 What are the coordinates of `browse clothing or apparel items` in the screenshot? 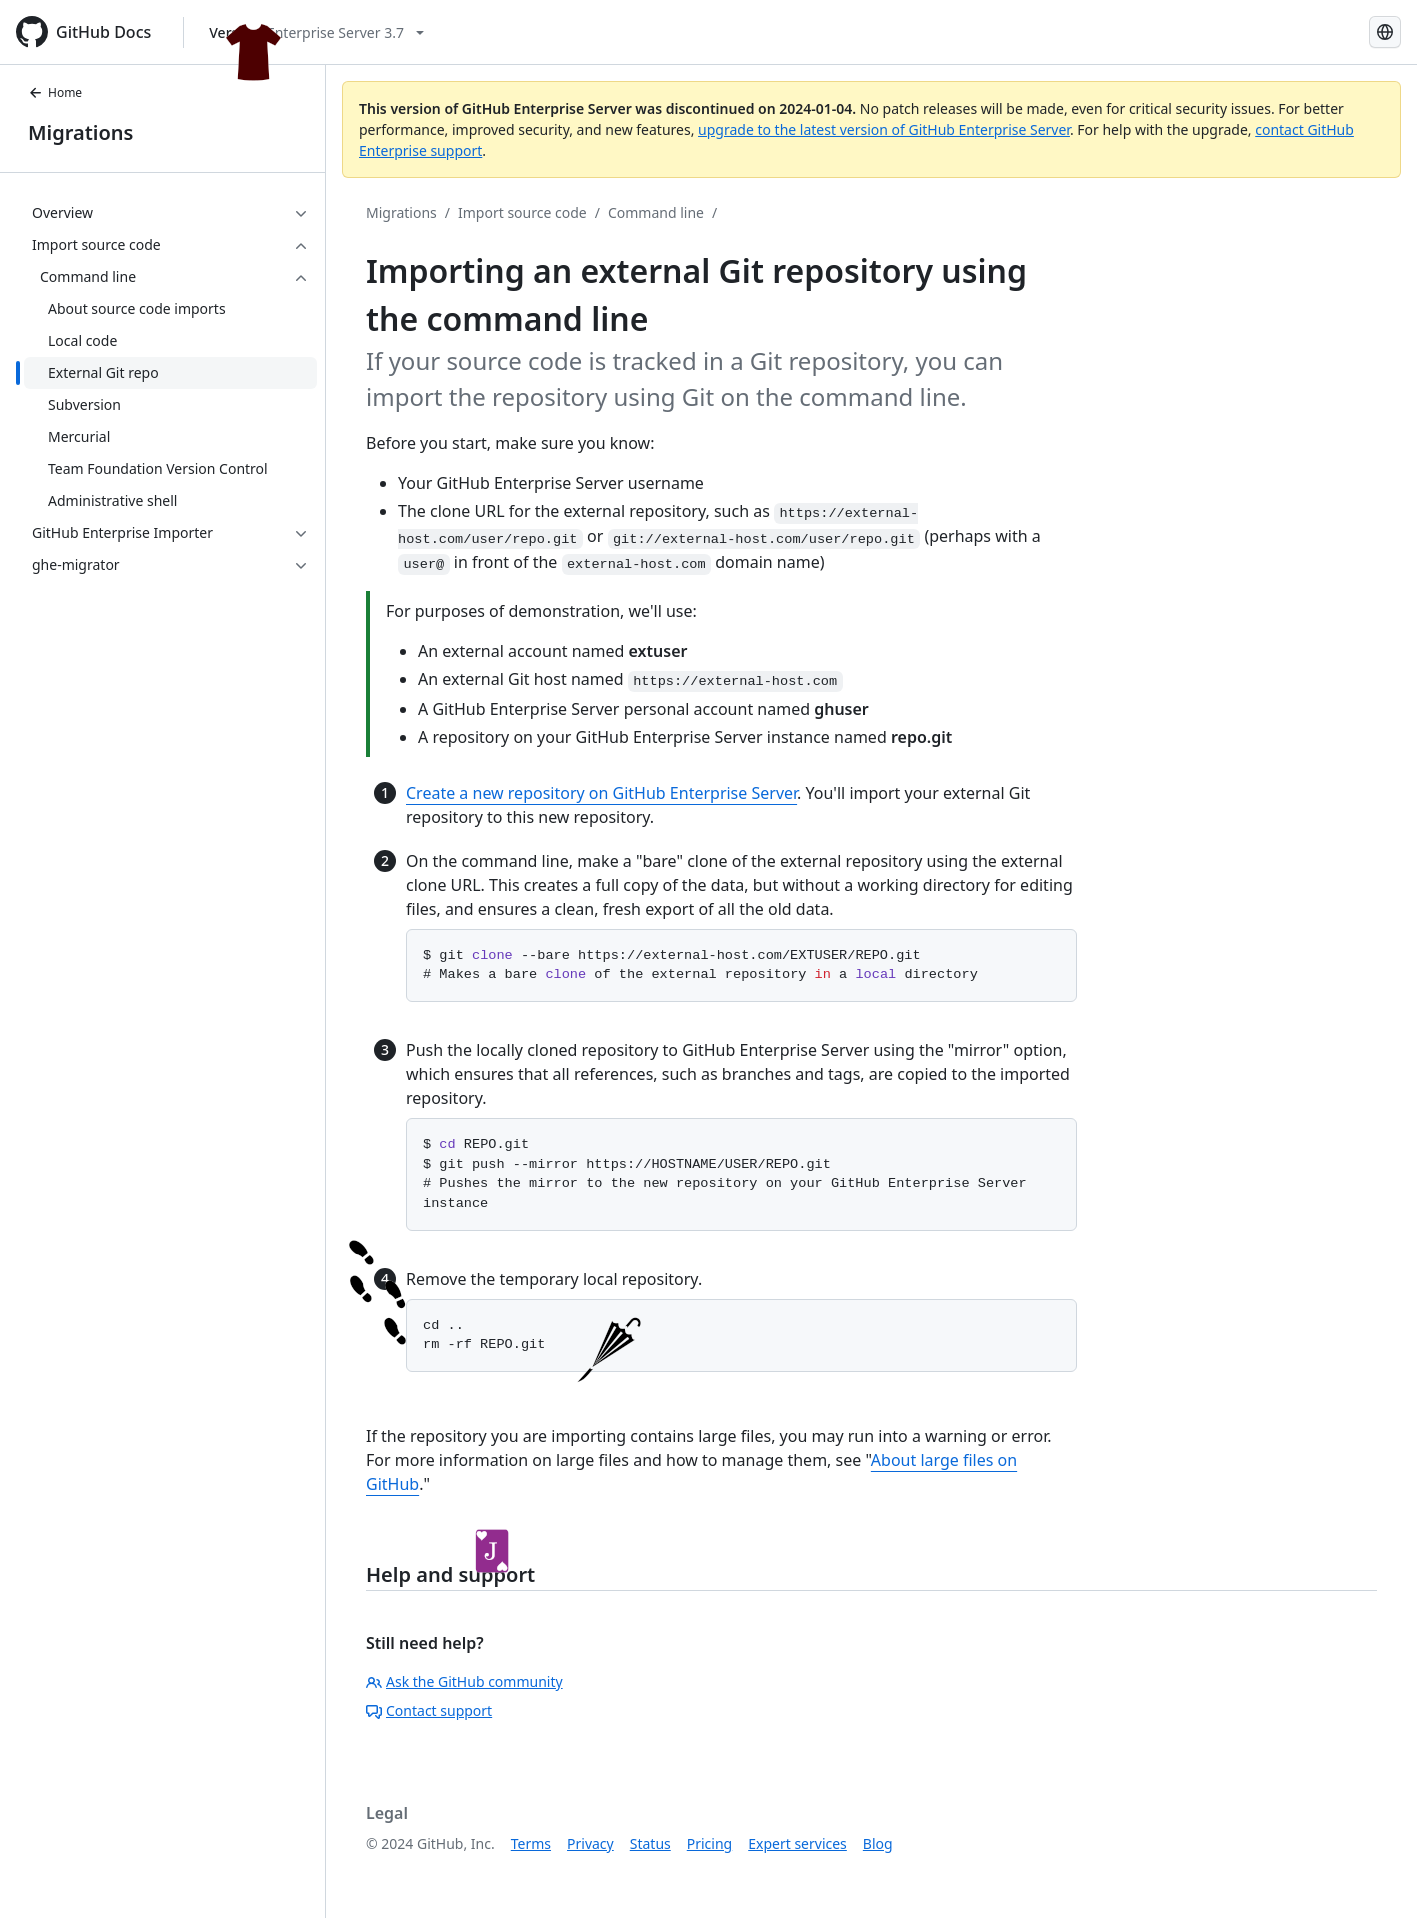 It's located at (253, 51).